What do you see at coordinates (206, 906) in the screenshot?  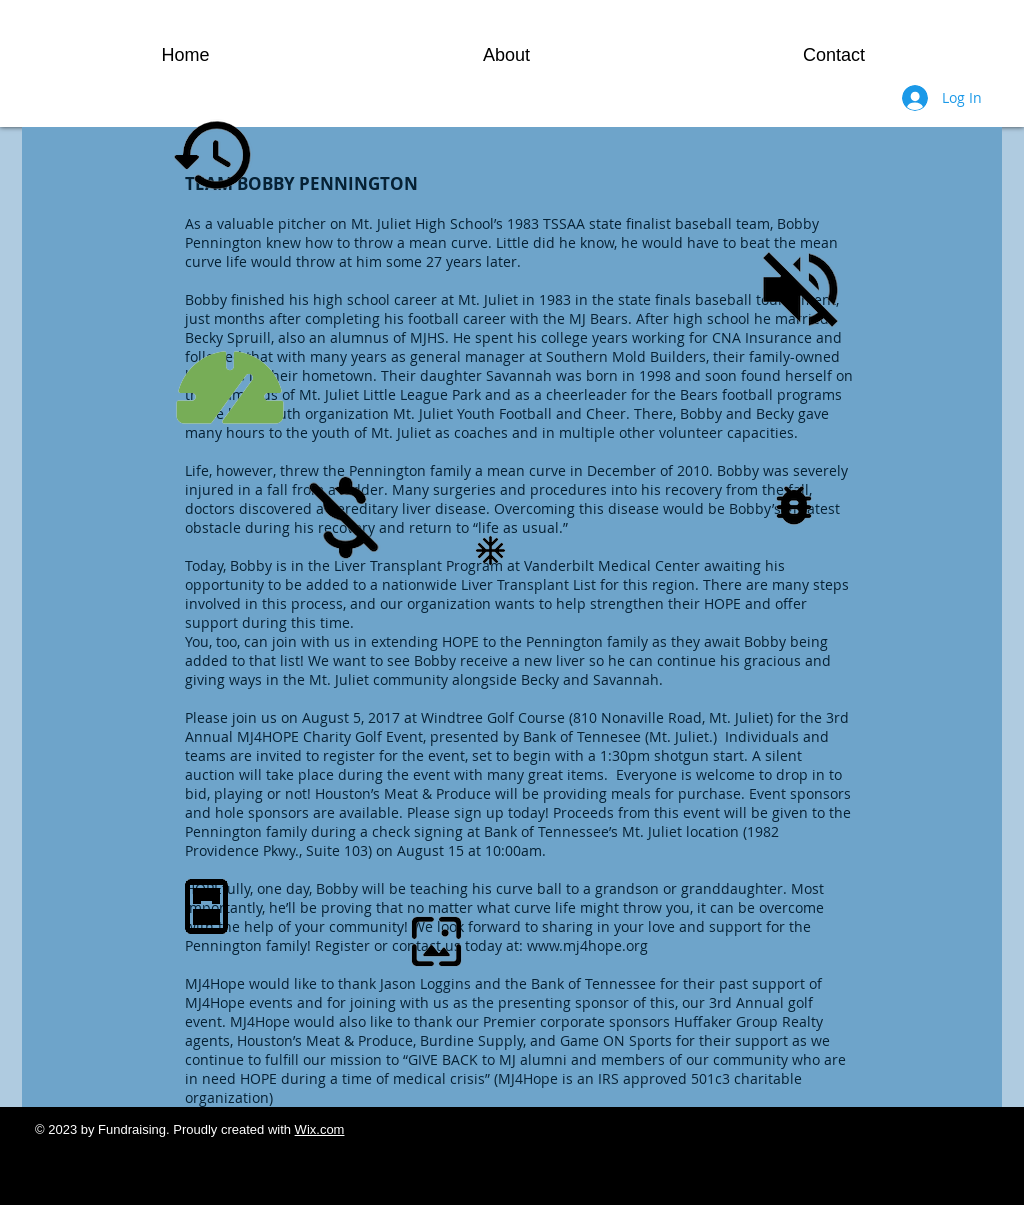 I see `view window sensor status` at bounding box center [206, 906].